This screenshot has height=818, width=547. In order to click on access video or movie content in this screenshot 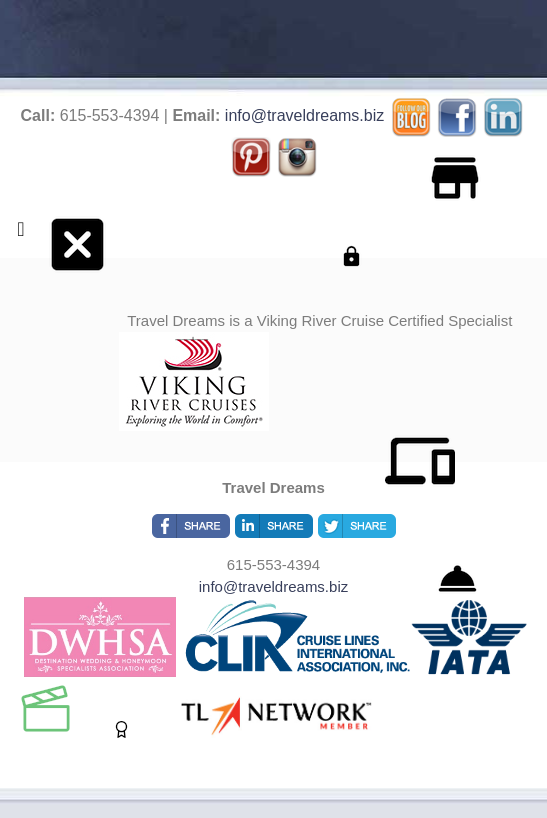, I will do `click(46, 710)`.